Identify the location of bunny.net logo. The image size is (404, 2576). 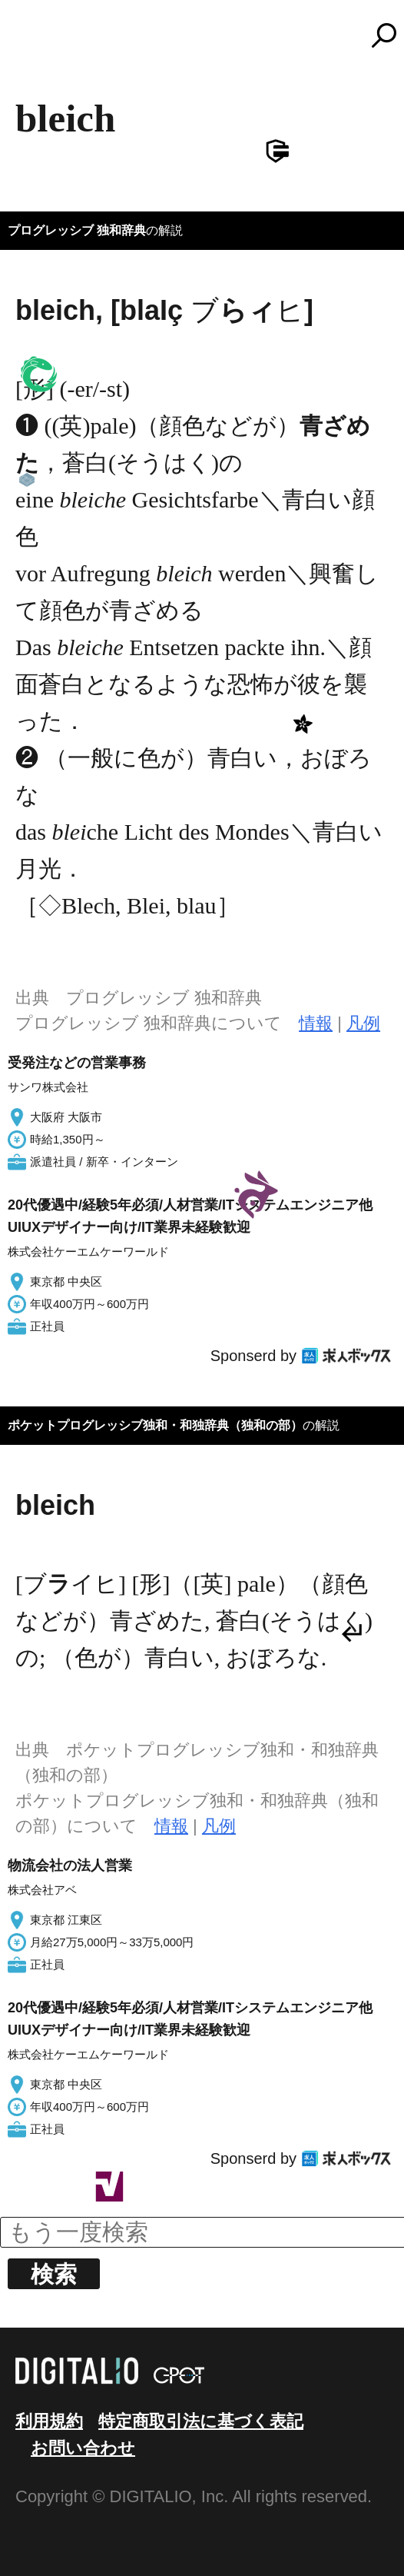
(256, 1194).